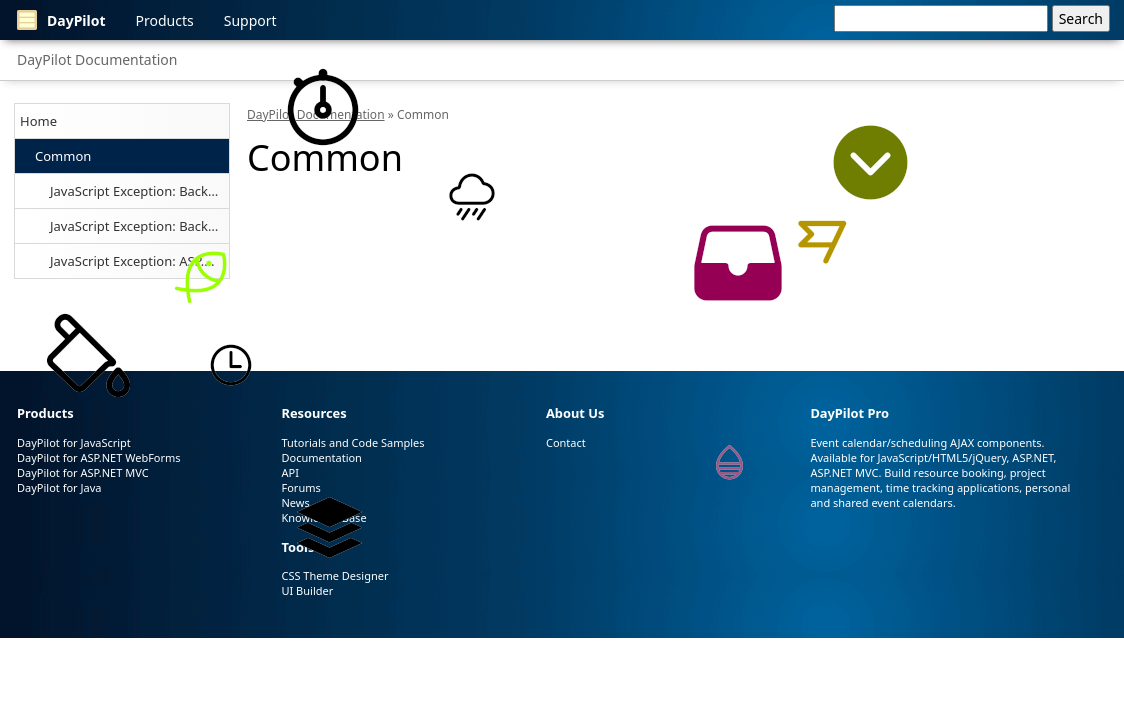  What do you see at coordinates (820, 239) in the screenshot?
I see `flag or bookmark an item` at bounding box center [820, 239].